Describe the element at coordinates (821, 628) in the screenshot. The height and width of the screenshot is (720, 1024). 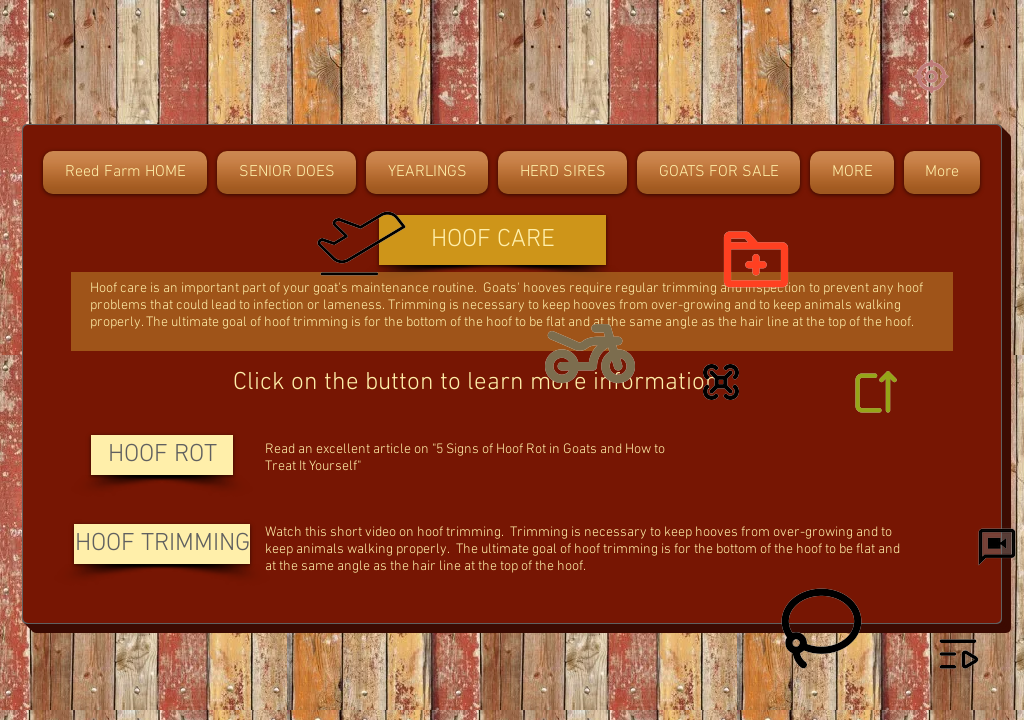
I see `select an irregular area with freehand drawing` at that location.